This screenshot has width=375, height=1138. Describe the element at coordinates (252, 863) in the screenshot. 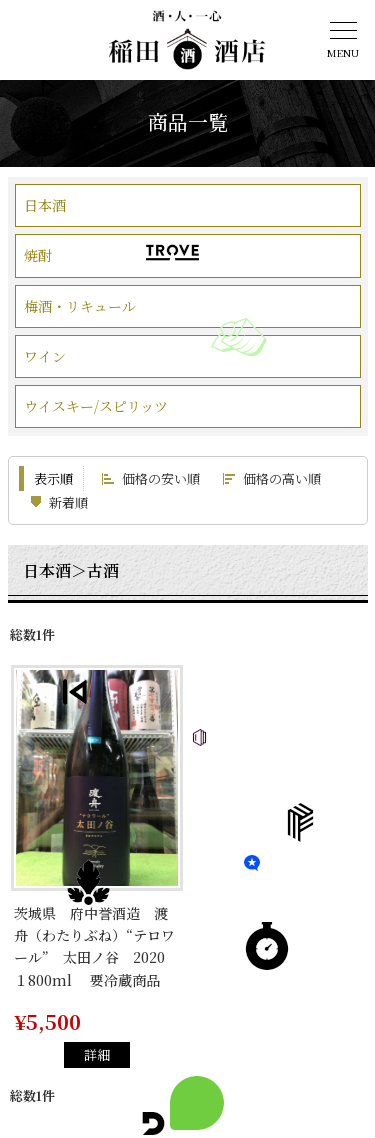

I see `open the Micro.blog app` at that location.